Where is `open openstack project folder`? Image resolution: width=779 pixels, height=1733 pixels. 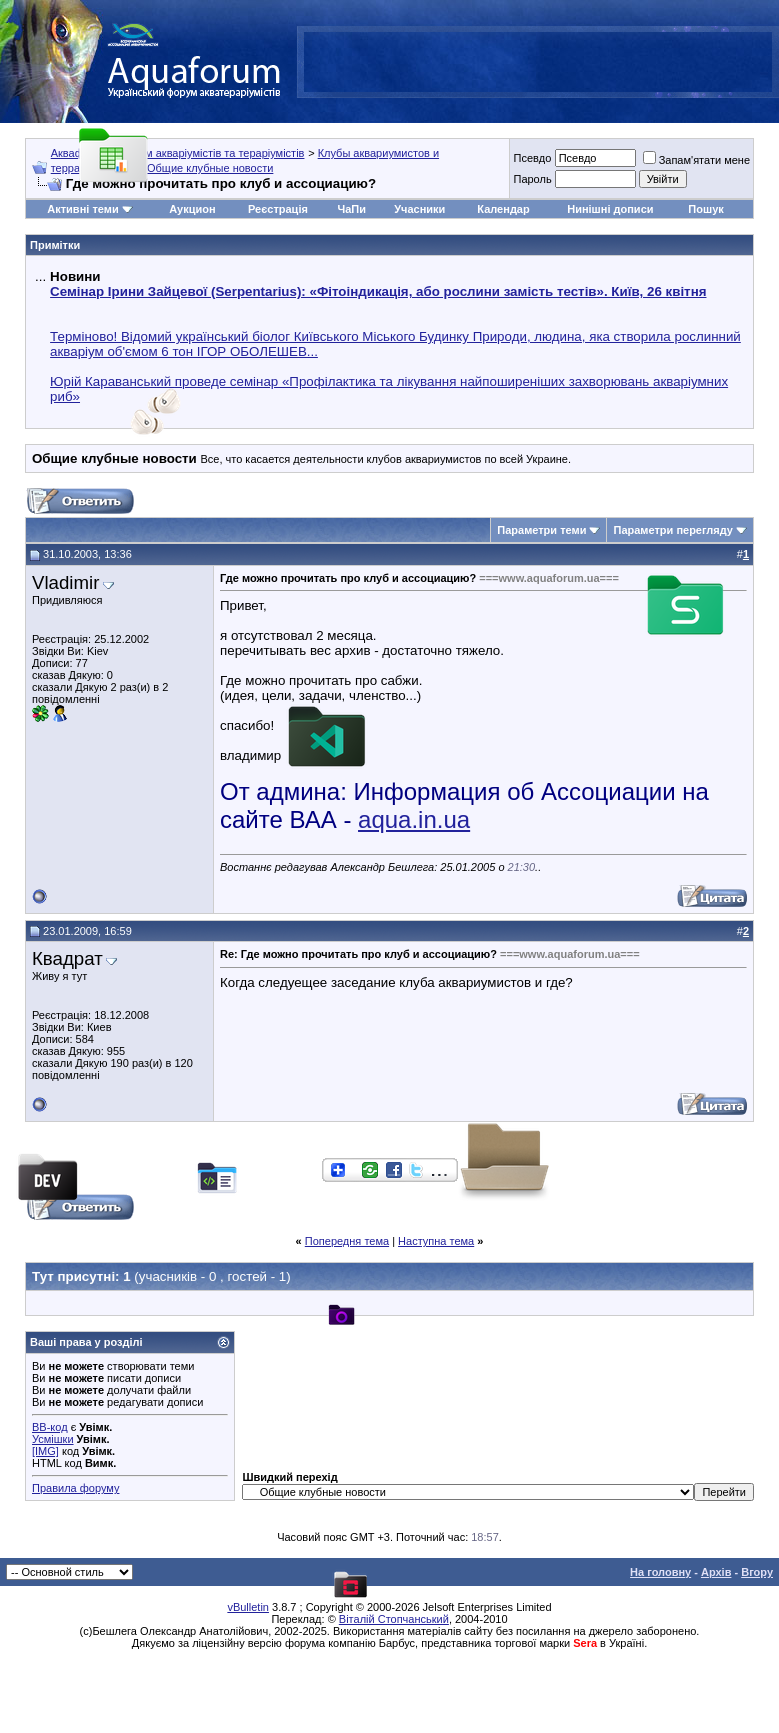
open openstack project folder is located at coordinates (350, 1585).